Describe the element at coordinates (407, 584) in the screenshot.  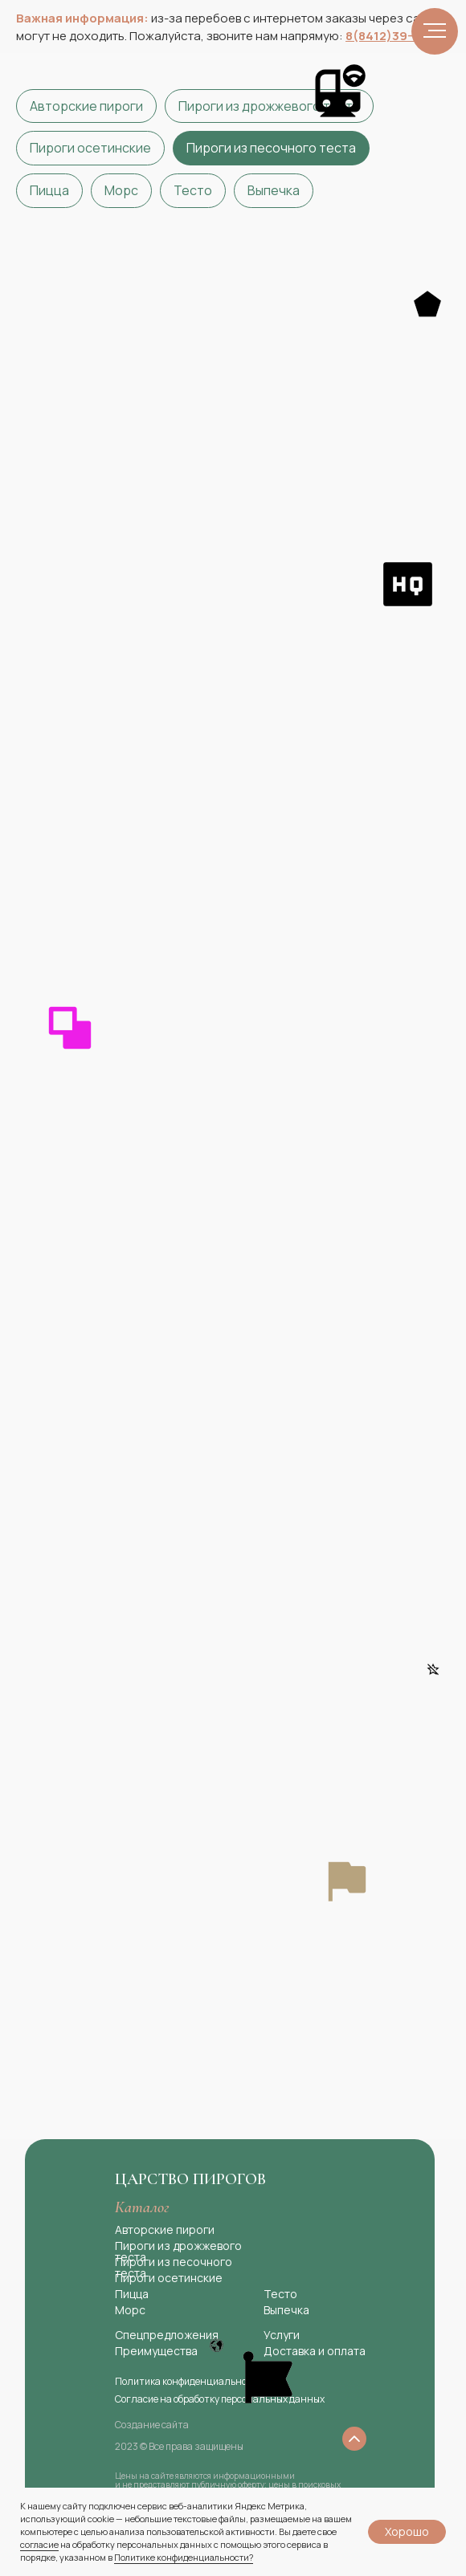
I see `indicates high quality media or streaming option` at that location.